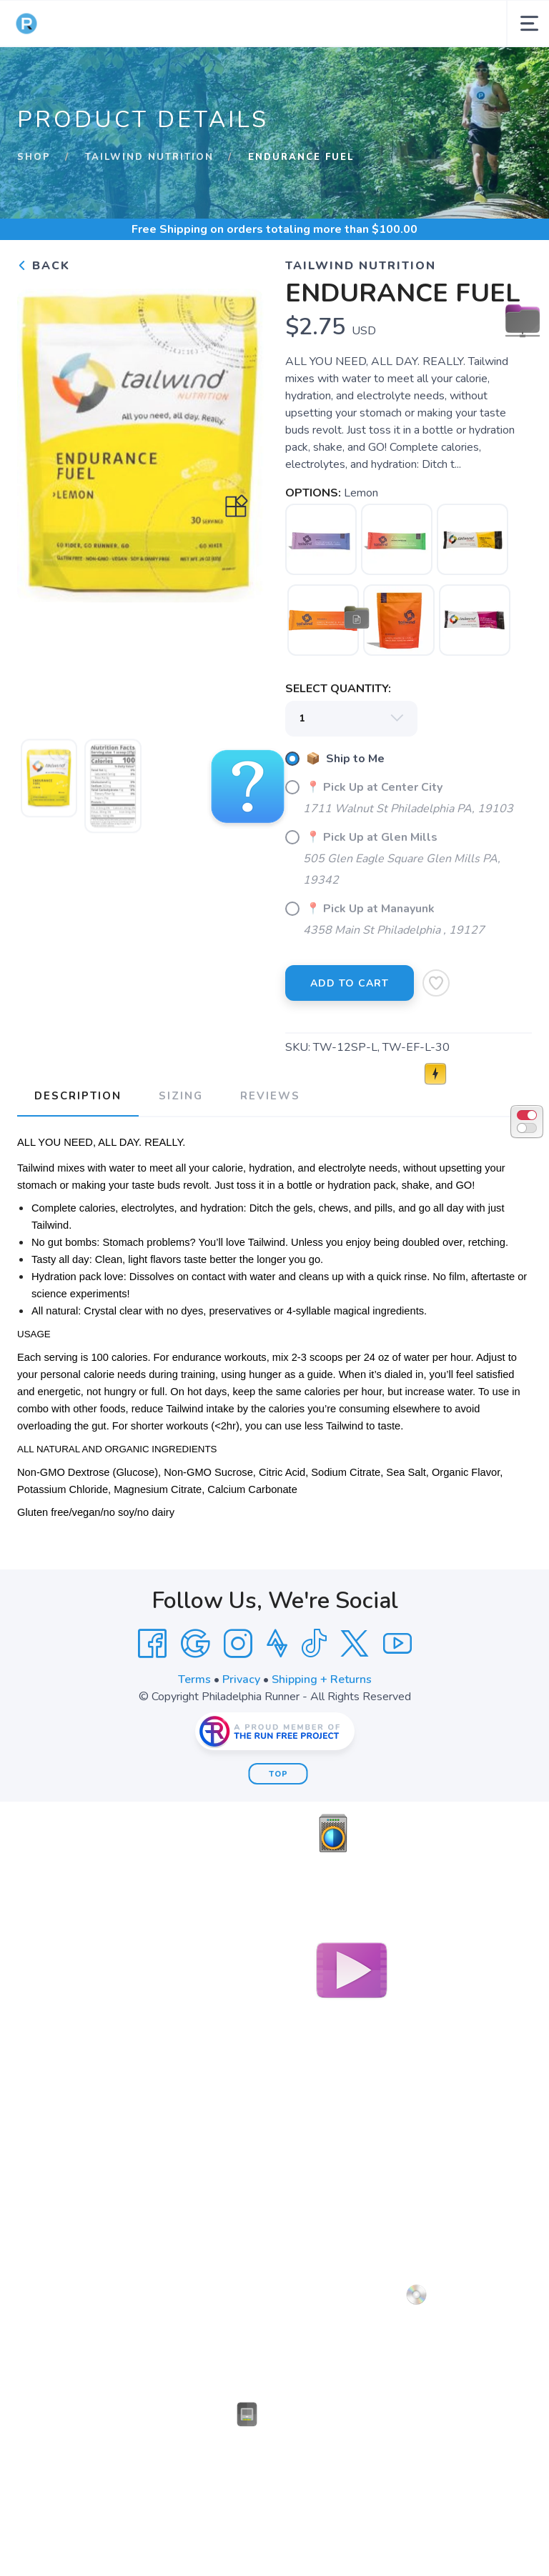 The height and width of the screenshot is (2576, 549). What do you see at coordinates (416, 2295) in the screenshot?
I see `access audio CD contents` at bounding box center [416, 2295].